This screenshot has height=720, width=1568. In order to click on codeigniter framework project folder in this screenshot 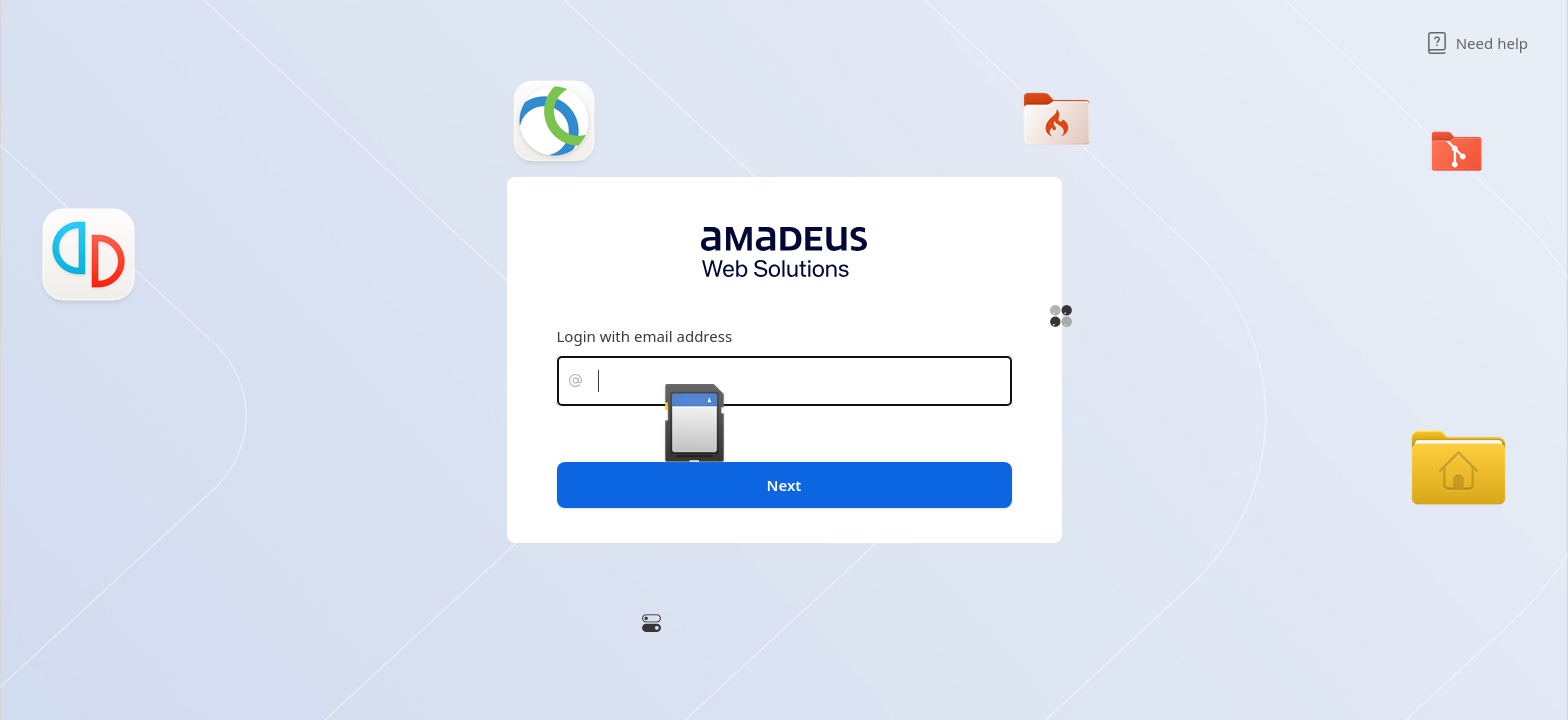, I will do `click(1056, 120)`.